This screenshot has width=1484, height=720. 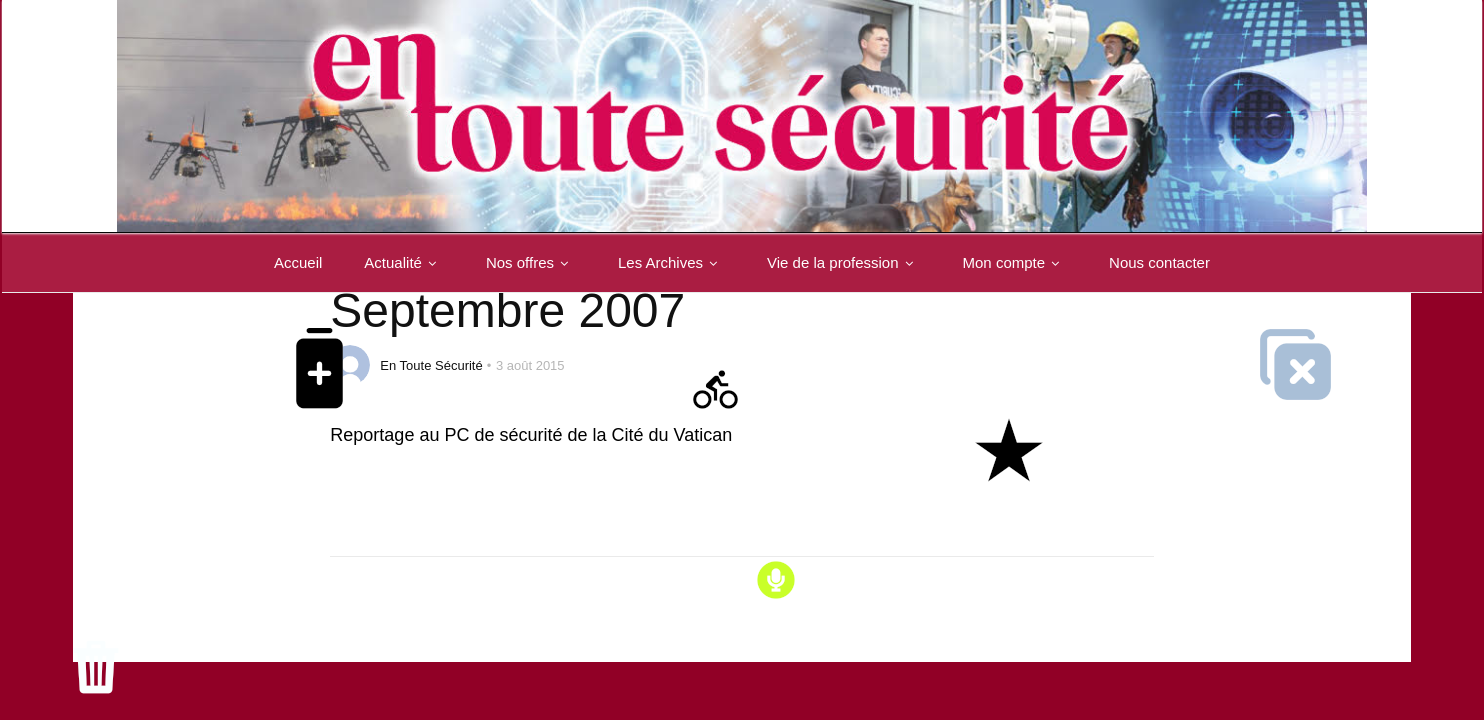 What do you see at coordinates (776, 580) in the screenshot?
I see `tap to start voice recording` at bounding box center [776, 580].